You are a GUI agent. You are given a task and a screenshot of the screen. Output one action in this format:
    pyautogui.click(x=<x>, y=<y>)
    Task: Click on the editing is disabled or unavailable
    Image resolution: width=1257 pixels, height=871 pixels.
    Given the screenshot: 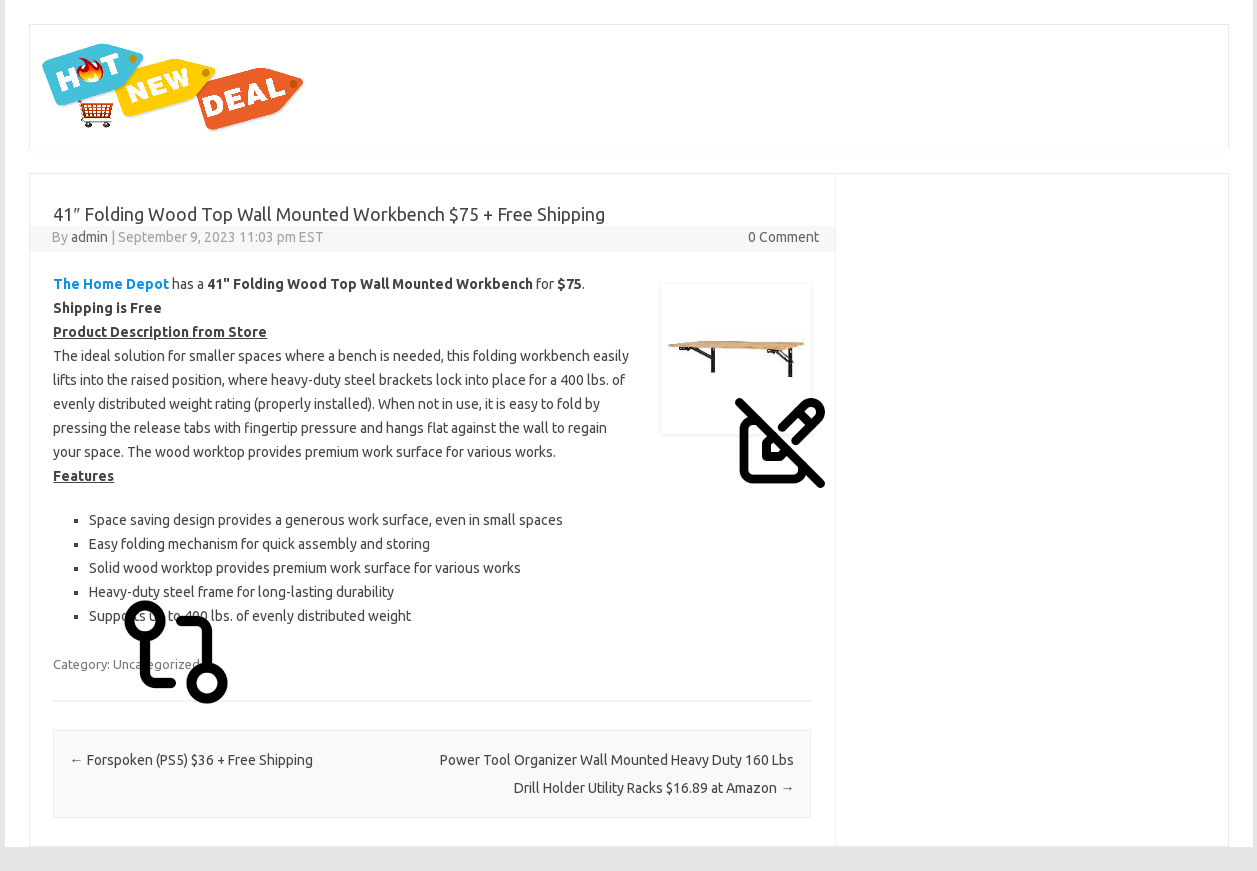 What is the action you would take?
    pyautogui.click(x=780, y=443)
    